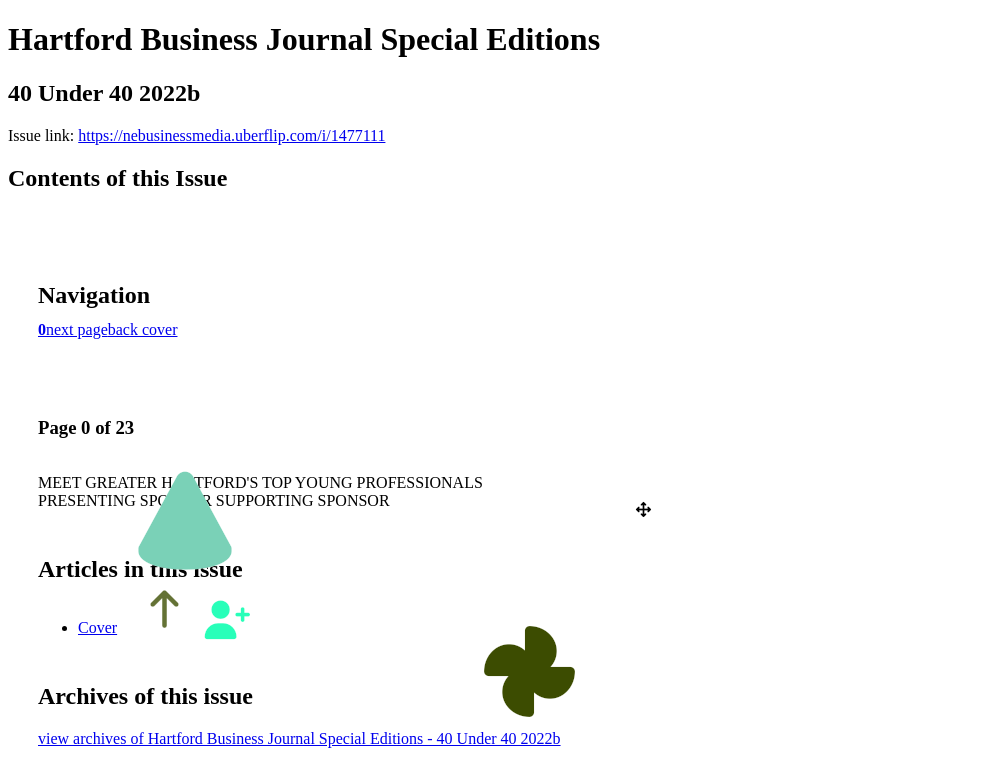 Image resolution: width=998 pixels, height=778 pixels. Describe the element at coordinates (225, 619) in the screenshot. I see `add a new user or contact` at that location.